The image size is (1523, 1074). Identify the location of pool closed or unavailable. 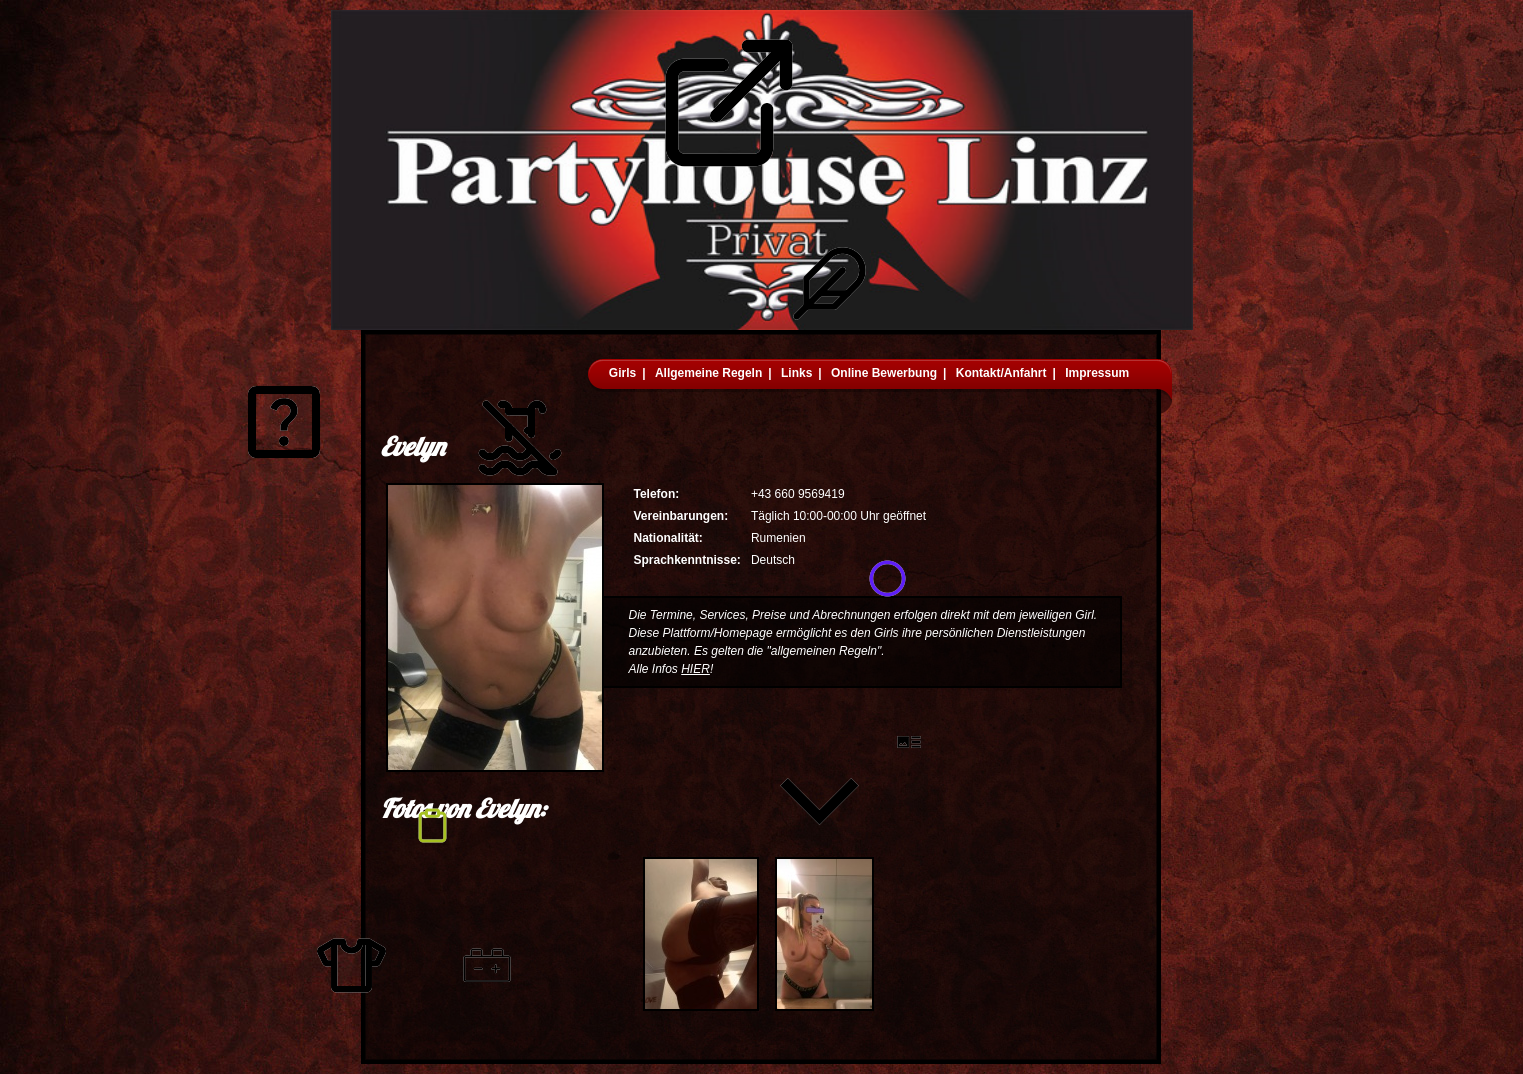
(520, 438).